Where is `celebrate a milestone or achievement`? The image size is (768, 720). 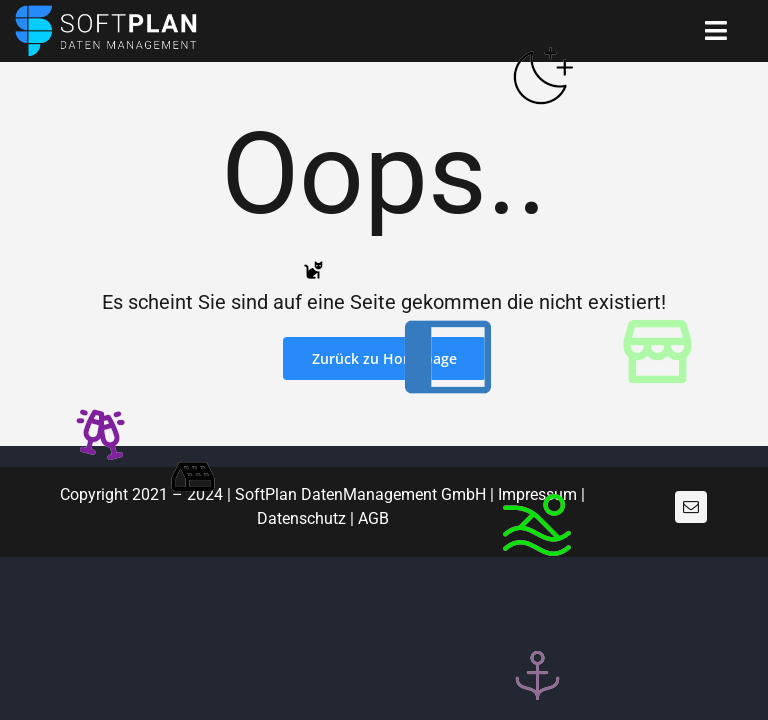
celebrate a milestone or achievement is located at coordinates (101, 434).